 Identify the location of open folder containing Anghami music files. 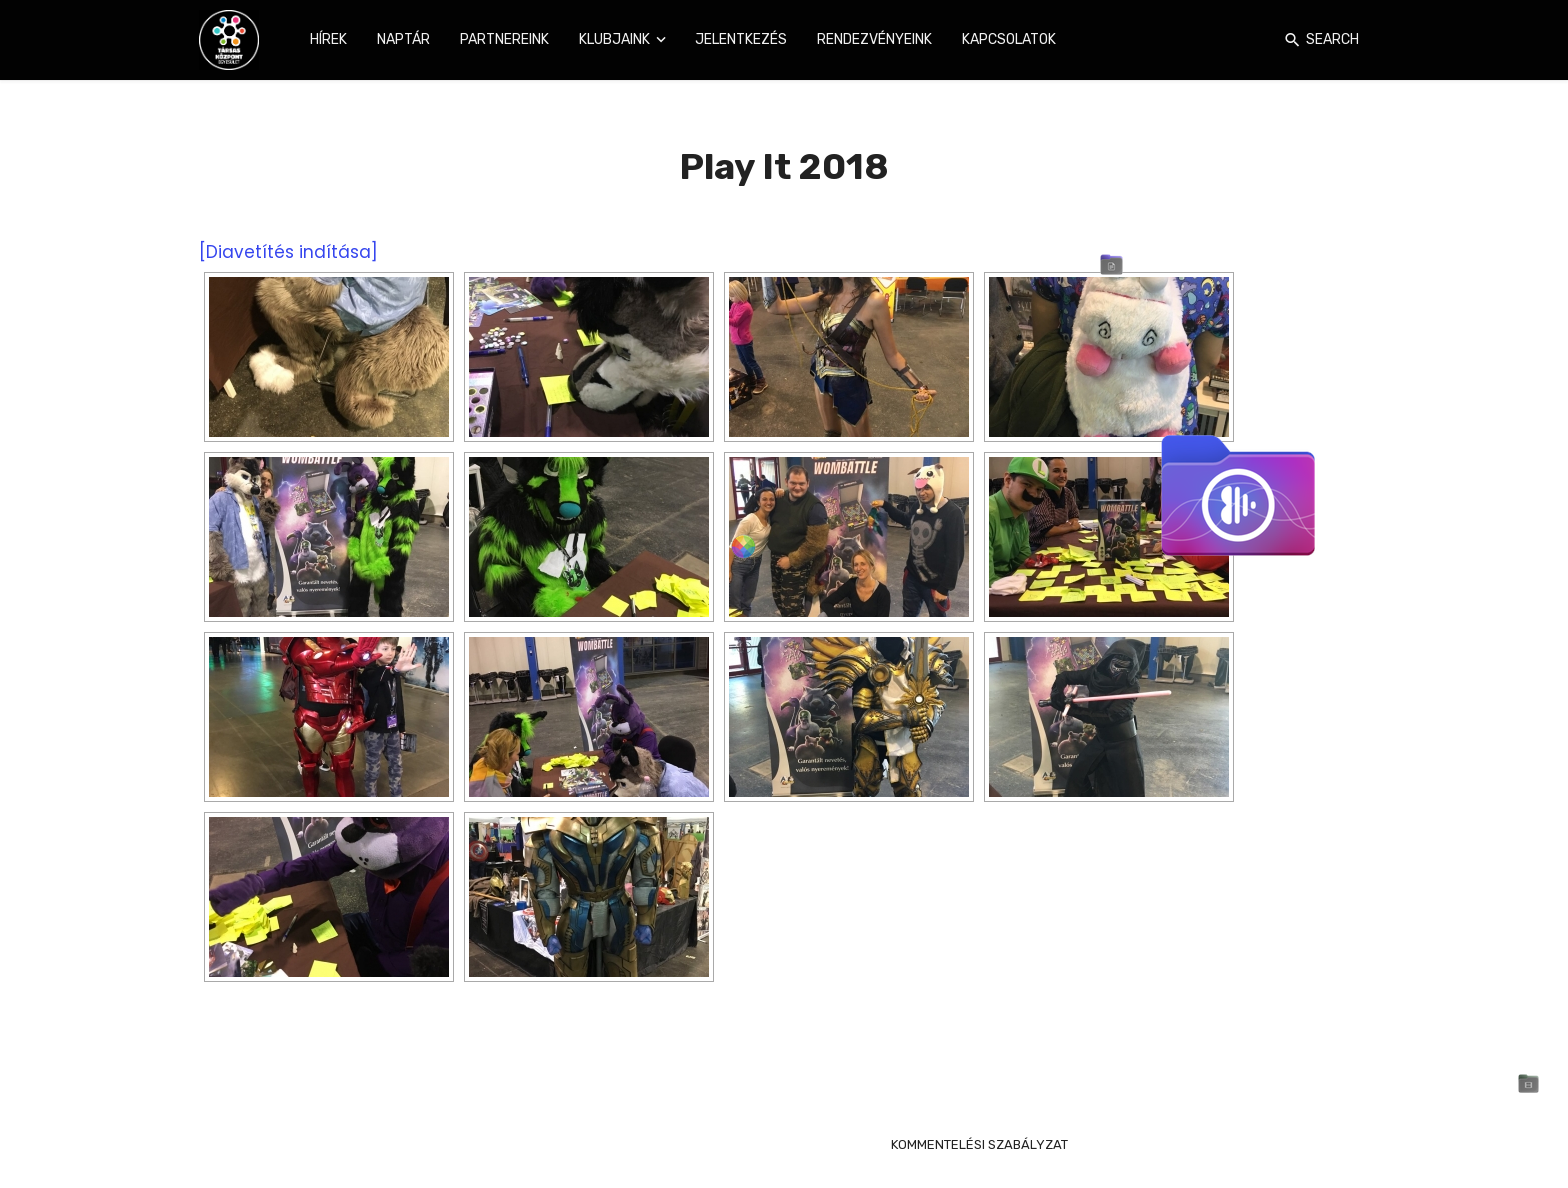
(1237, 499).